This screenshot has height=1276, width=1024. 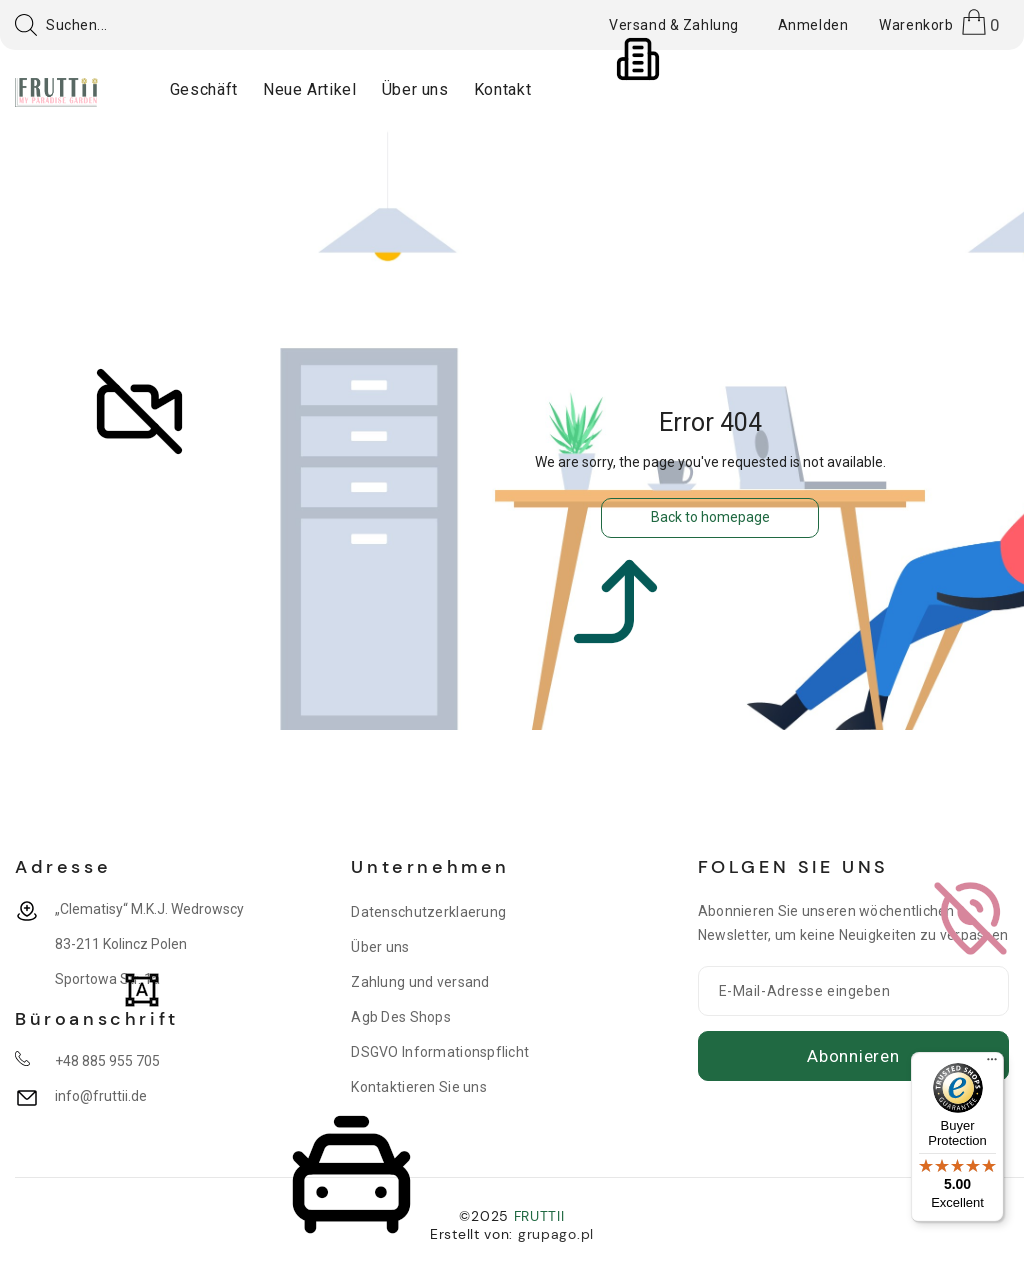 I want to click on navigate forward and up in a directory, so click(x=615, y=601).